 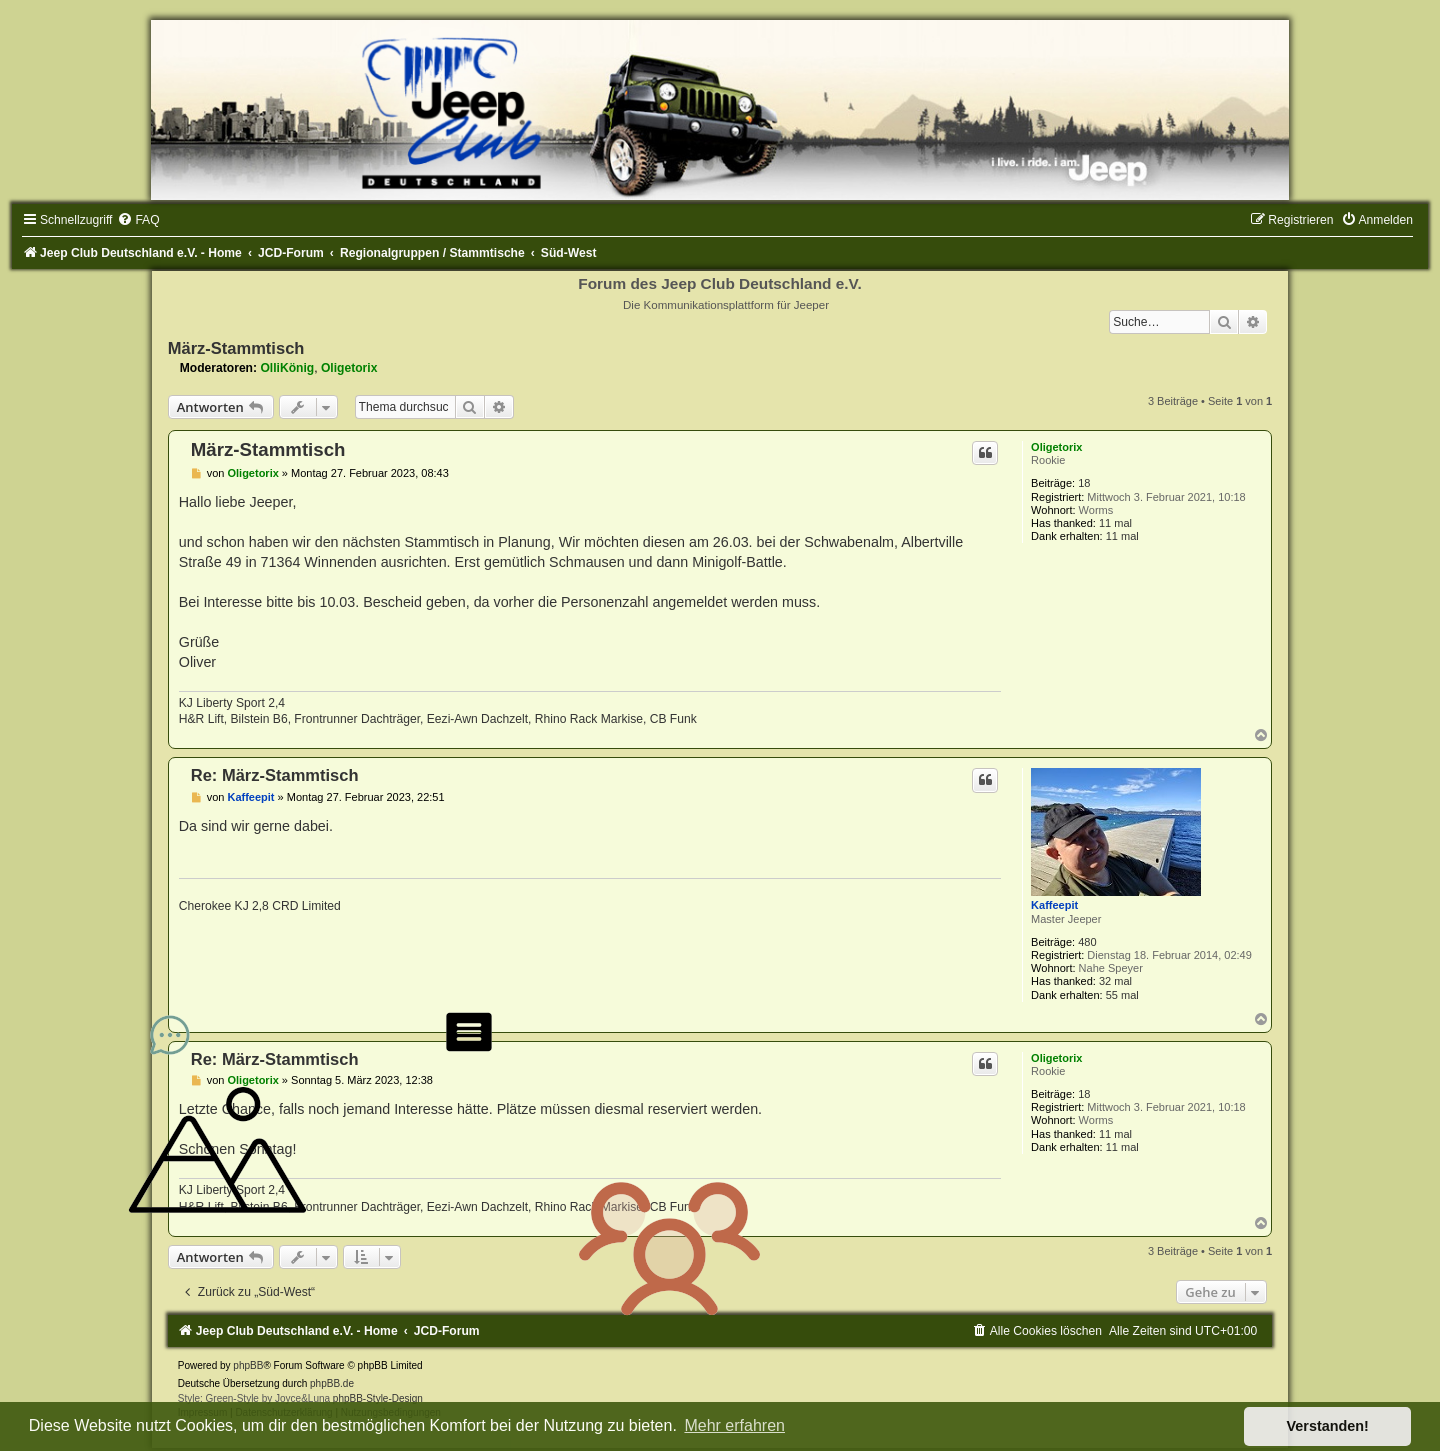 I want to click on view landscape or nature photos, so click(x=217, y=1158).